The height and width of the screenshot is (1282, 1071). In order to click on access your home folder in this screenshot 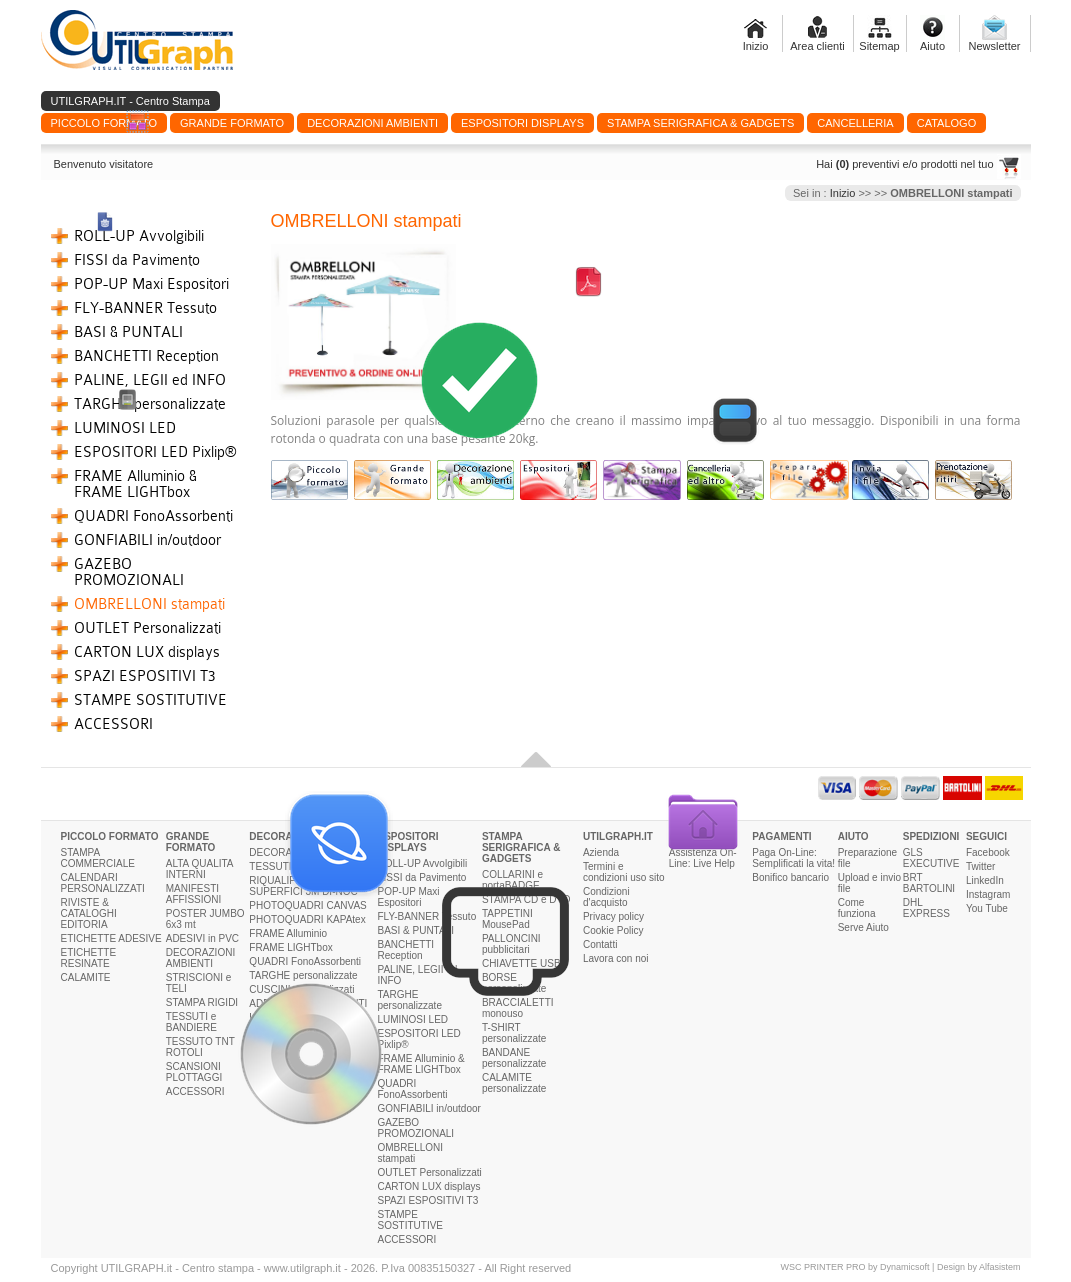, I will do `click(703, 822)`.